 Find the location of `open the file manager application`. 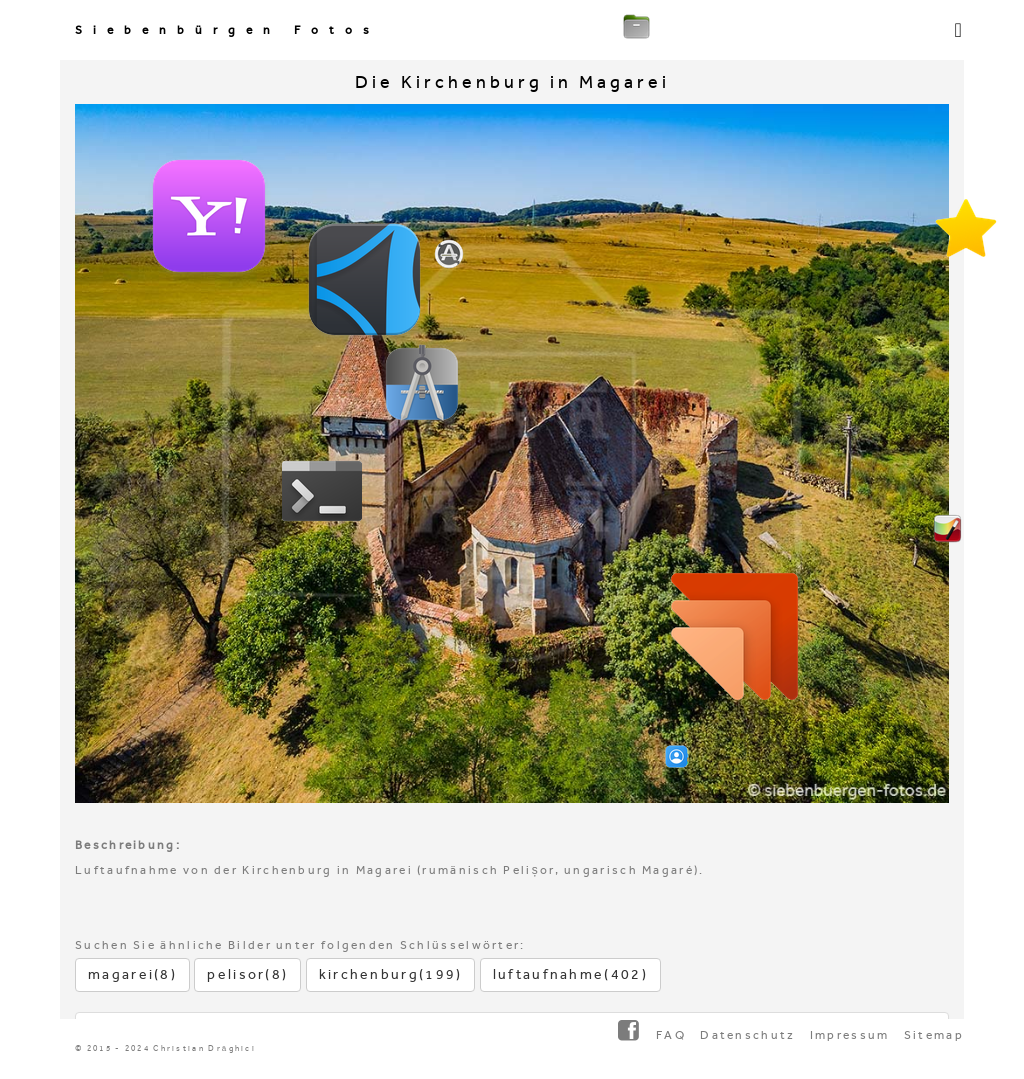

open the file manager application is located at coordinates (636, 26).